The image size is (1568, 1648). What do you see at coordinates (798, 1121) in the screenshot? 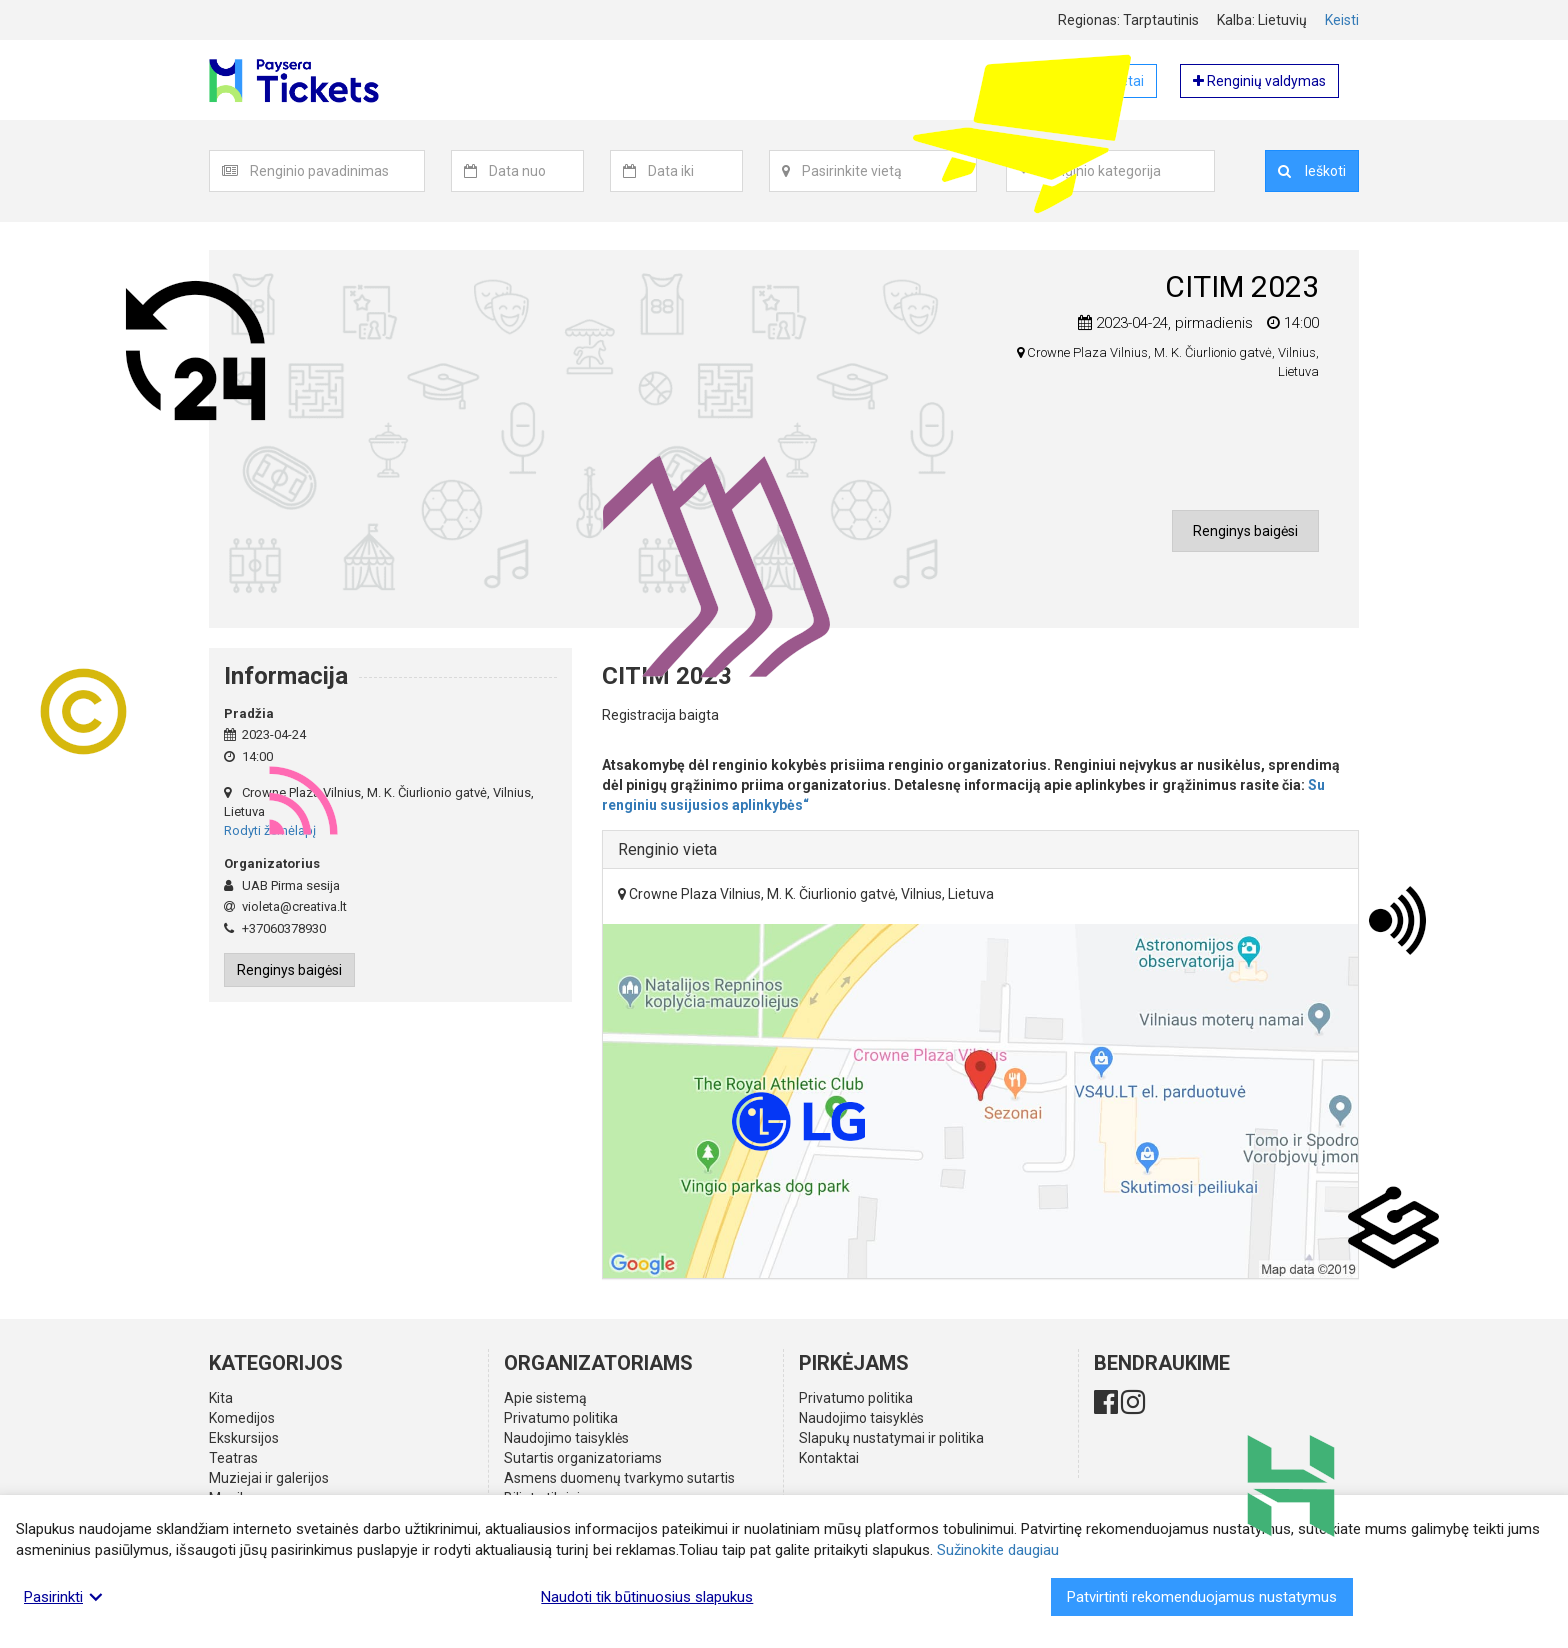
I see `LG brand logo or product identifier` at bounding box center [798, 1121].